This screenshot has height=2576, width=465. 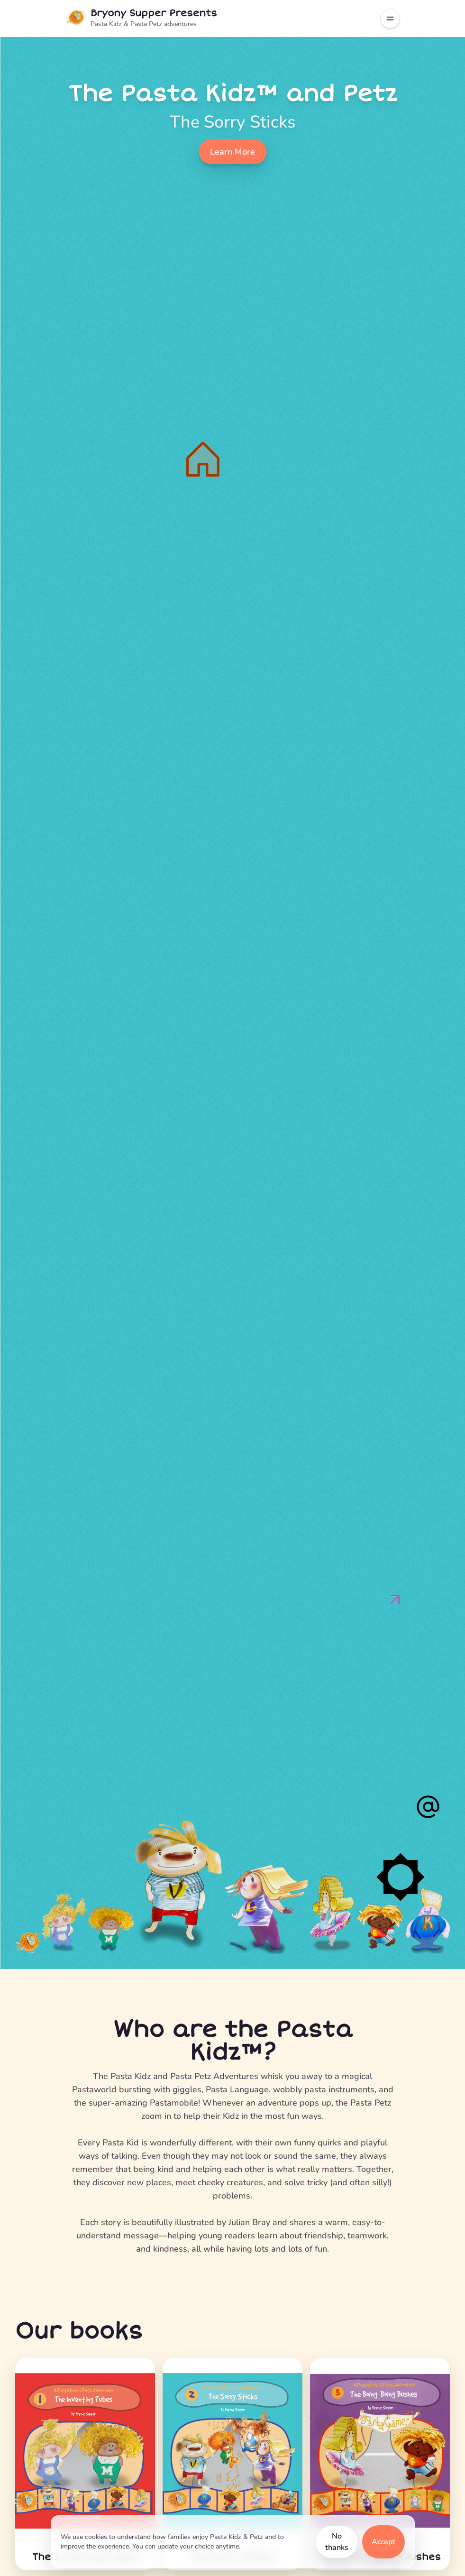 What do you see at coordinates (428, 1807) in the screenshot?
I see `mention a user in a post or comment` at bounding box center [428, 1807].